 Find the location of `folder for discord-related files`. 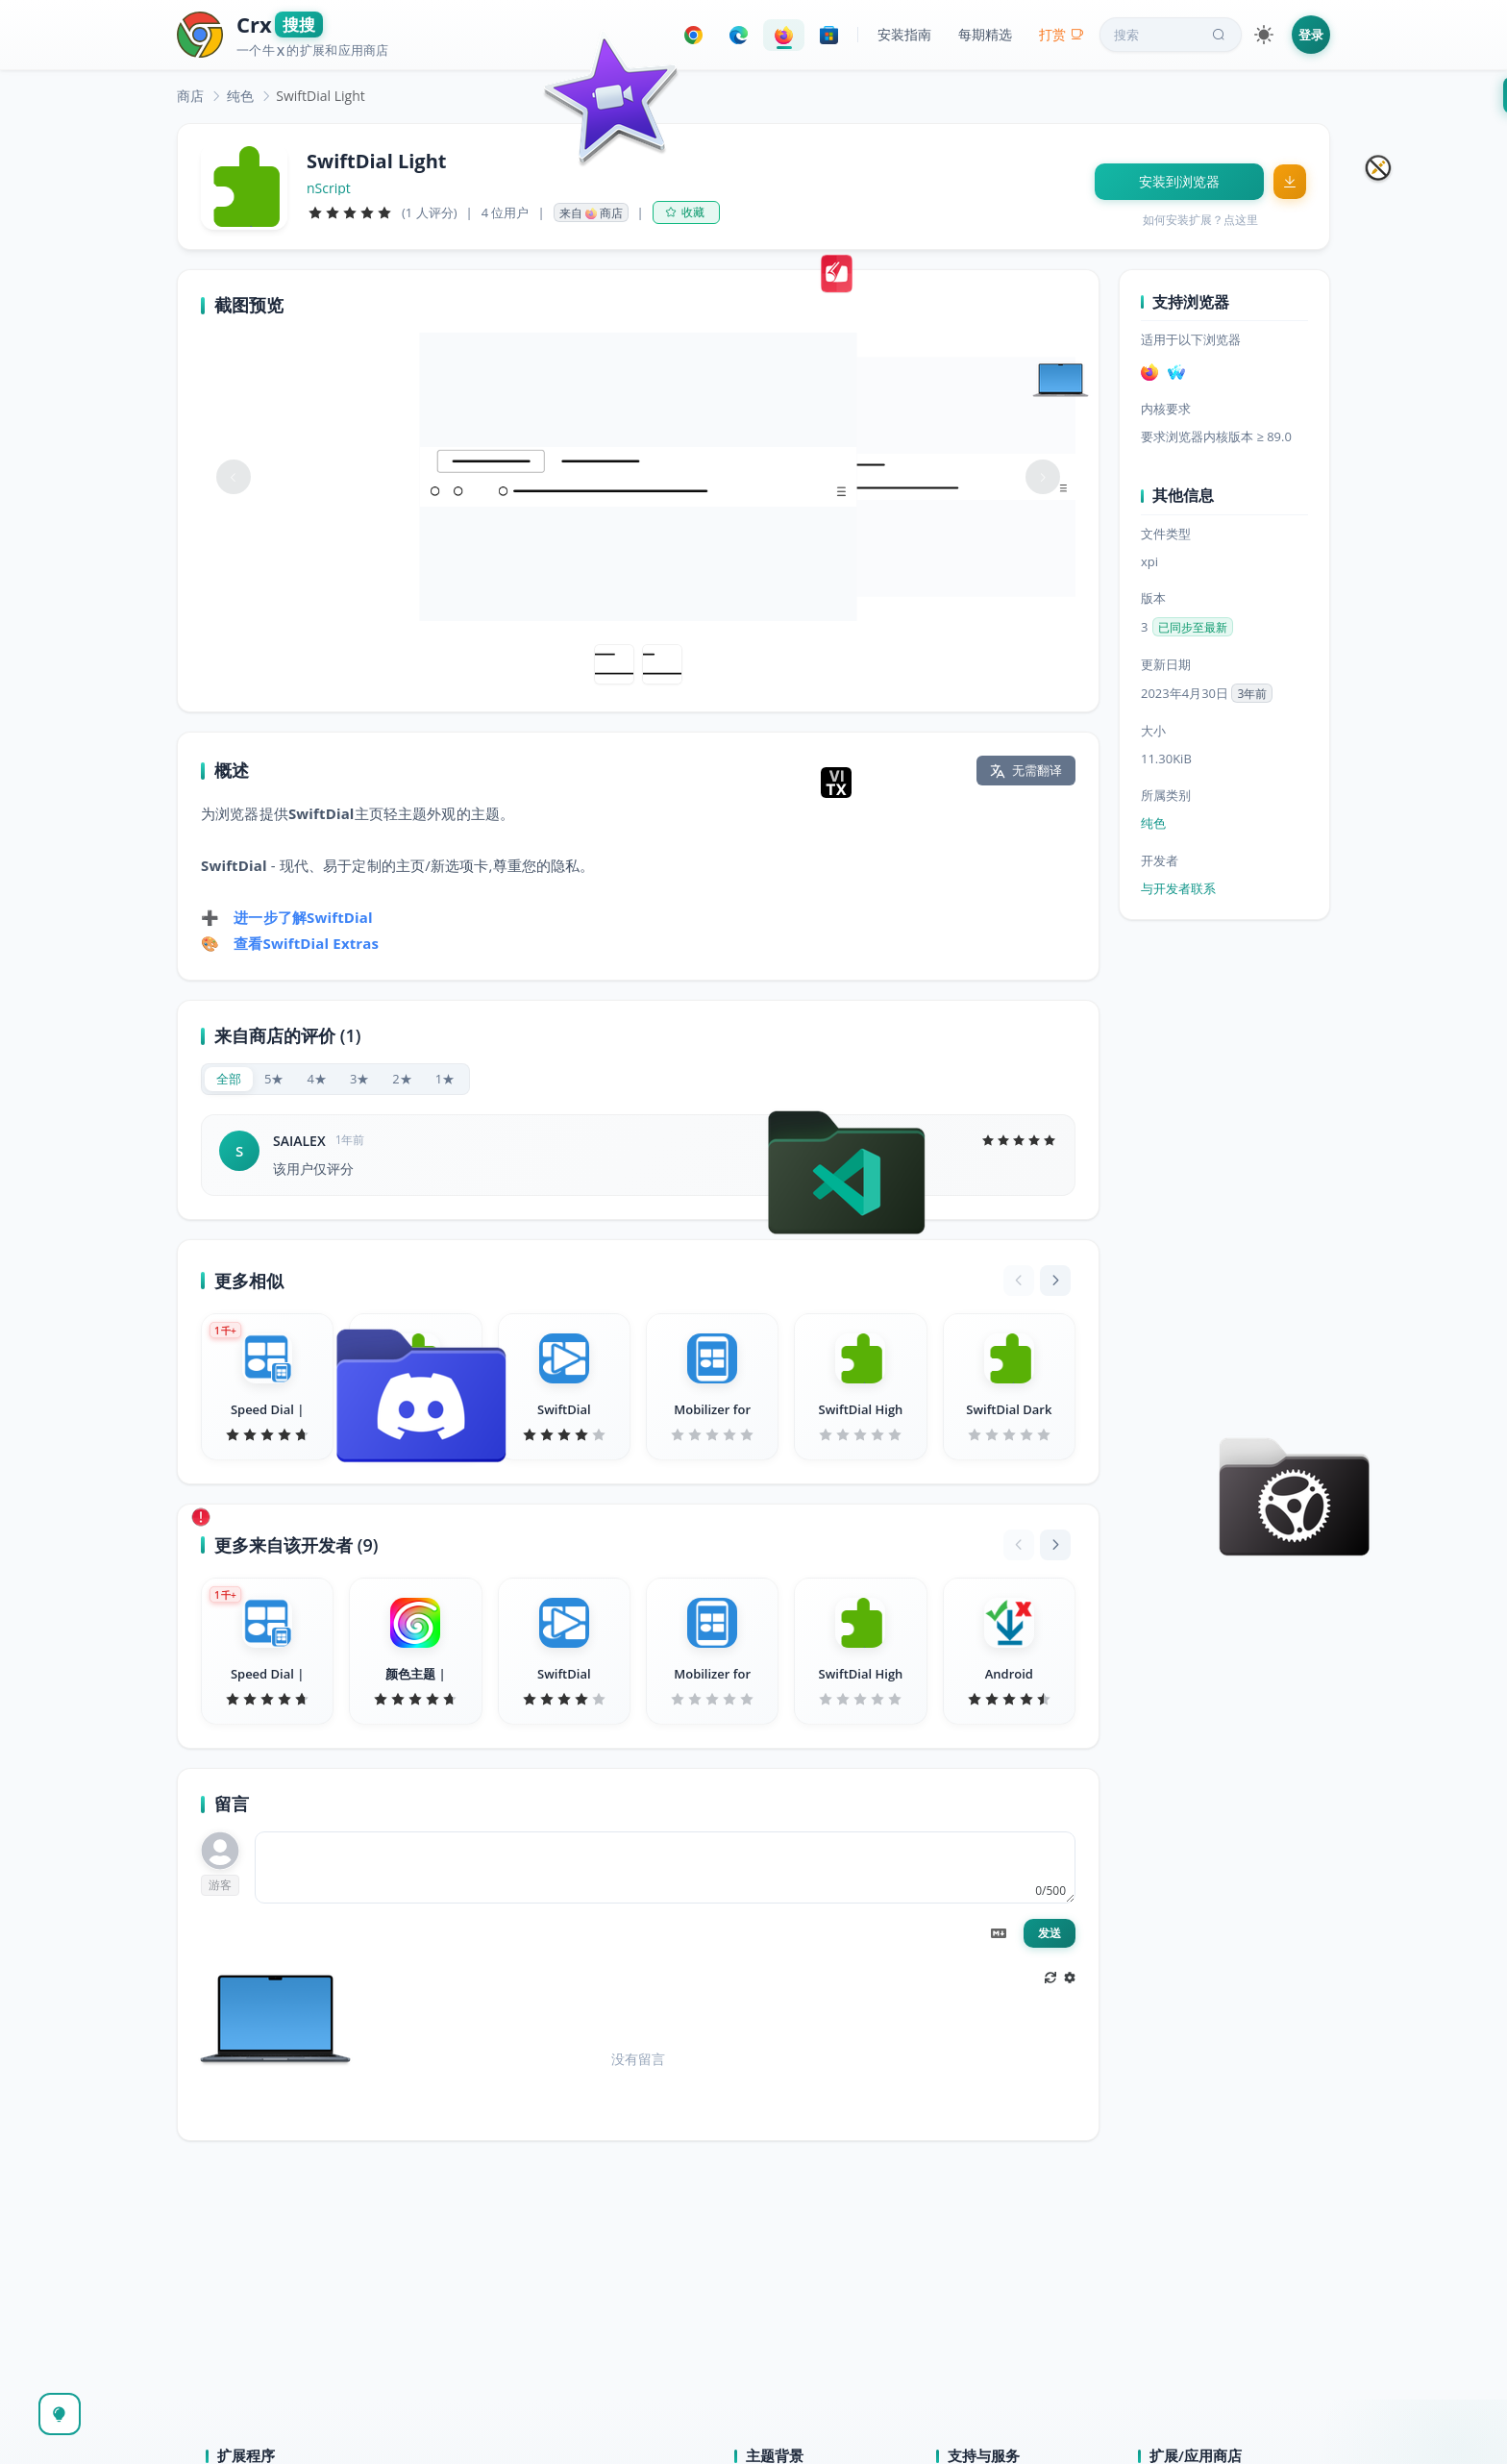

folder for discord-related files is located at coordinates (420, 1400).